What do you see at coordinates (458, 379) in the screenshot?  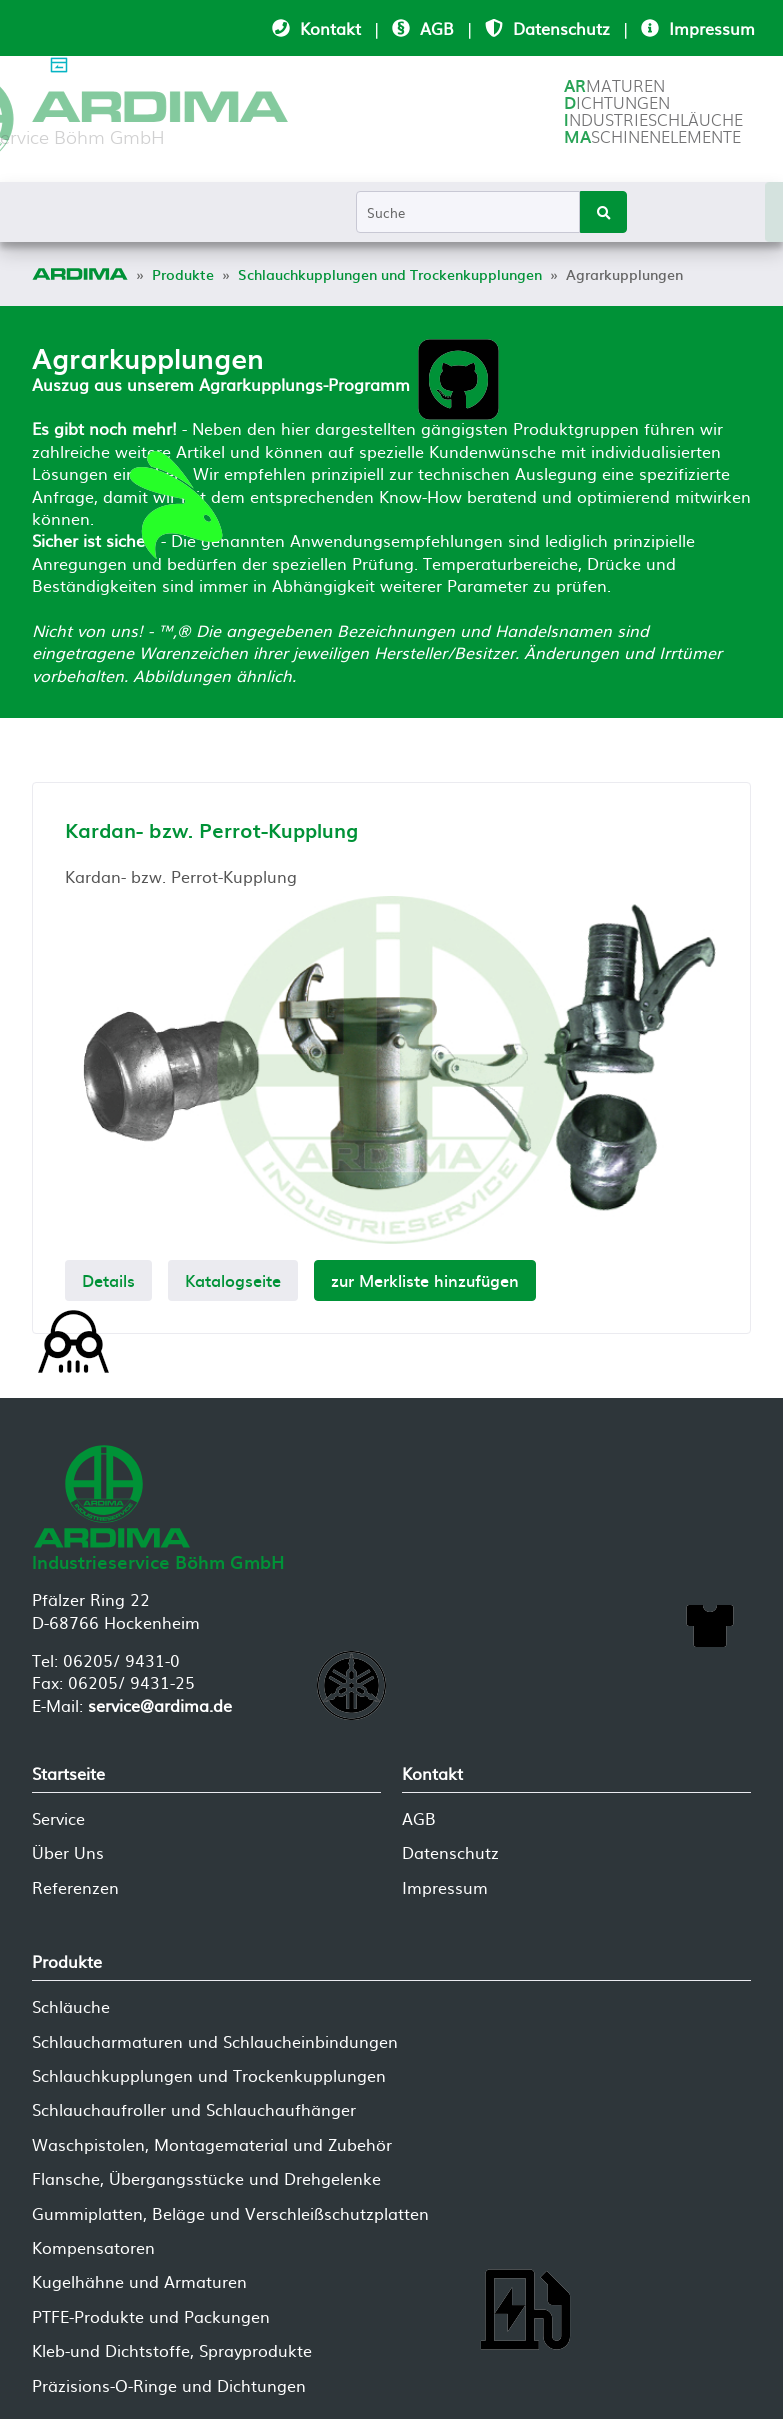 I see `view project on github` at bounding box center [458, 379].